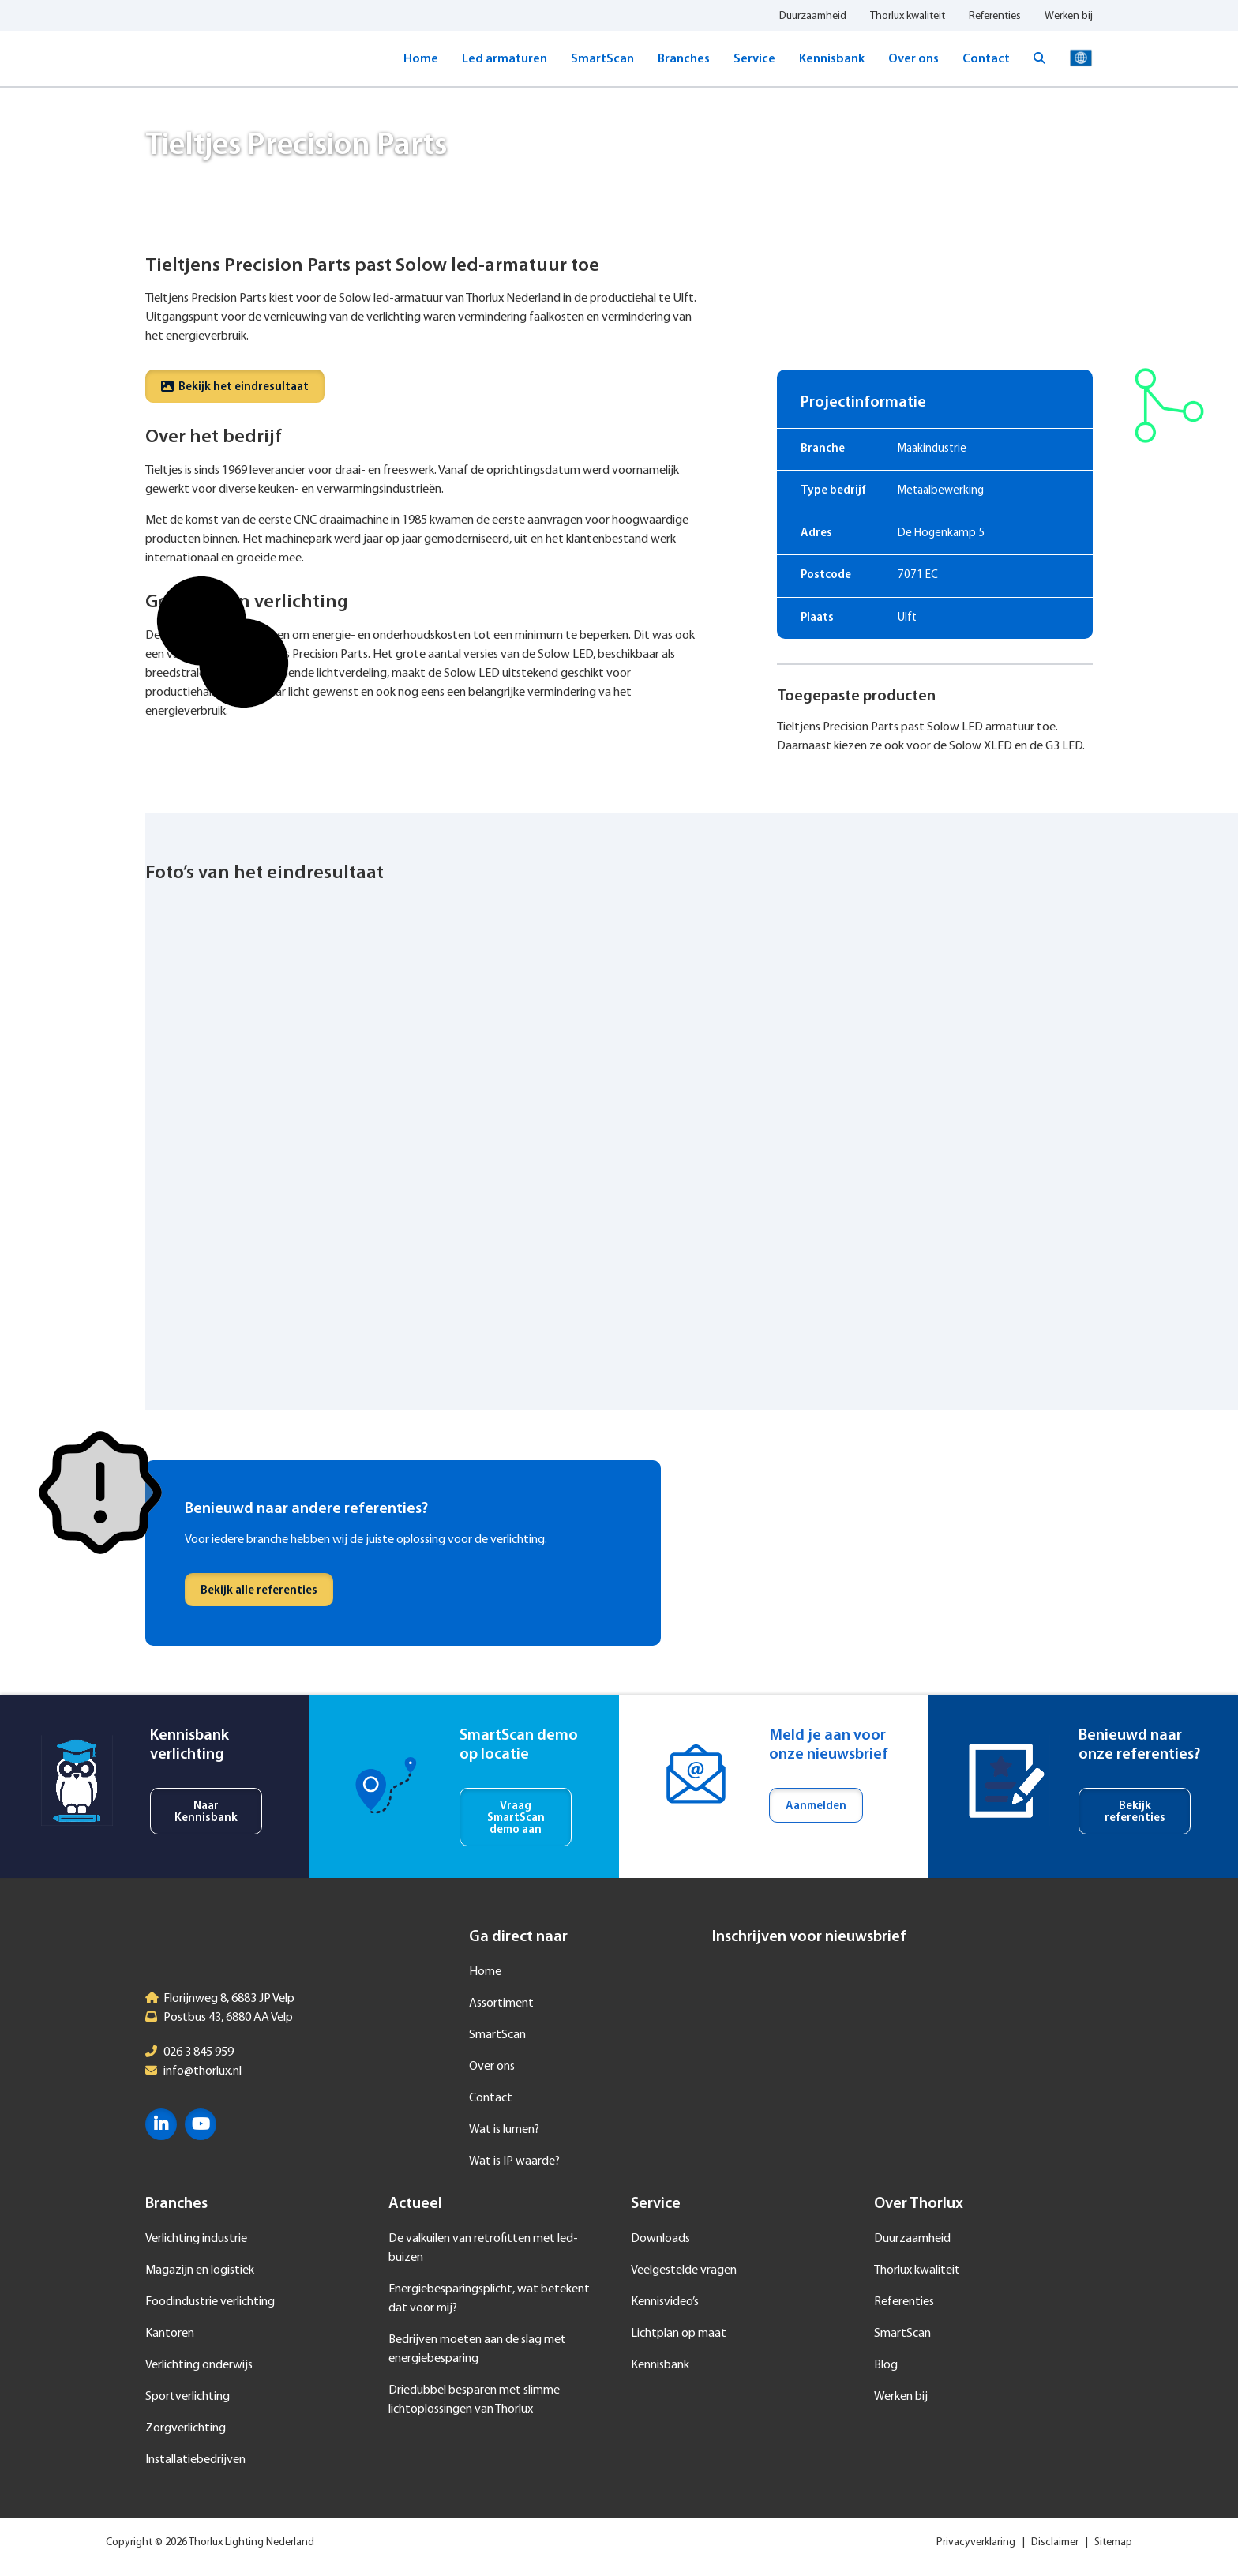 Image resolution: width=1238 pixels, height=2576 pixels. What do you see at coordinates (100, 1493) in the screenshot?
I see `indicates a warning or important notice` at bounding box center [100, 1493].